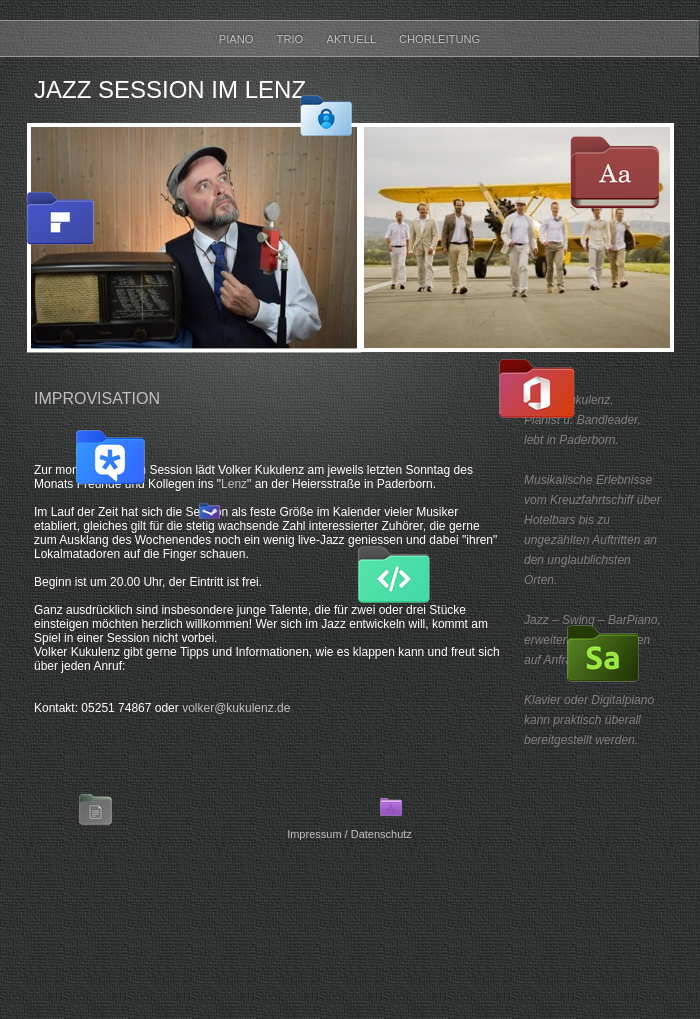  I want to click on open microsoft office documents folder, so click(536, 390).